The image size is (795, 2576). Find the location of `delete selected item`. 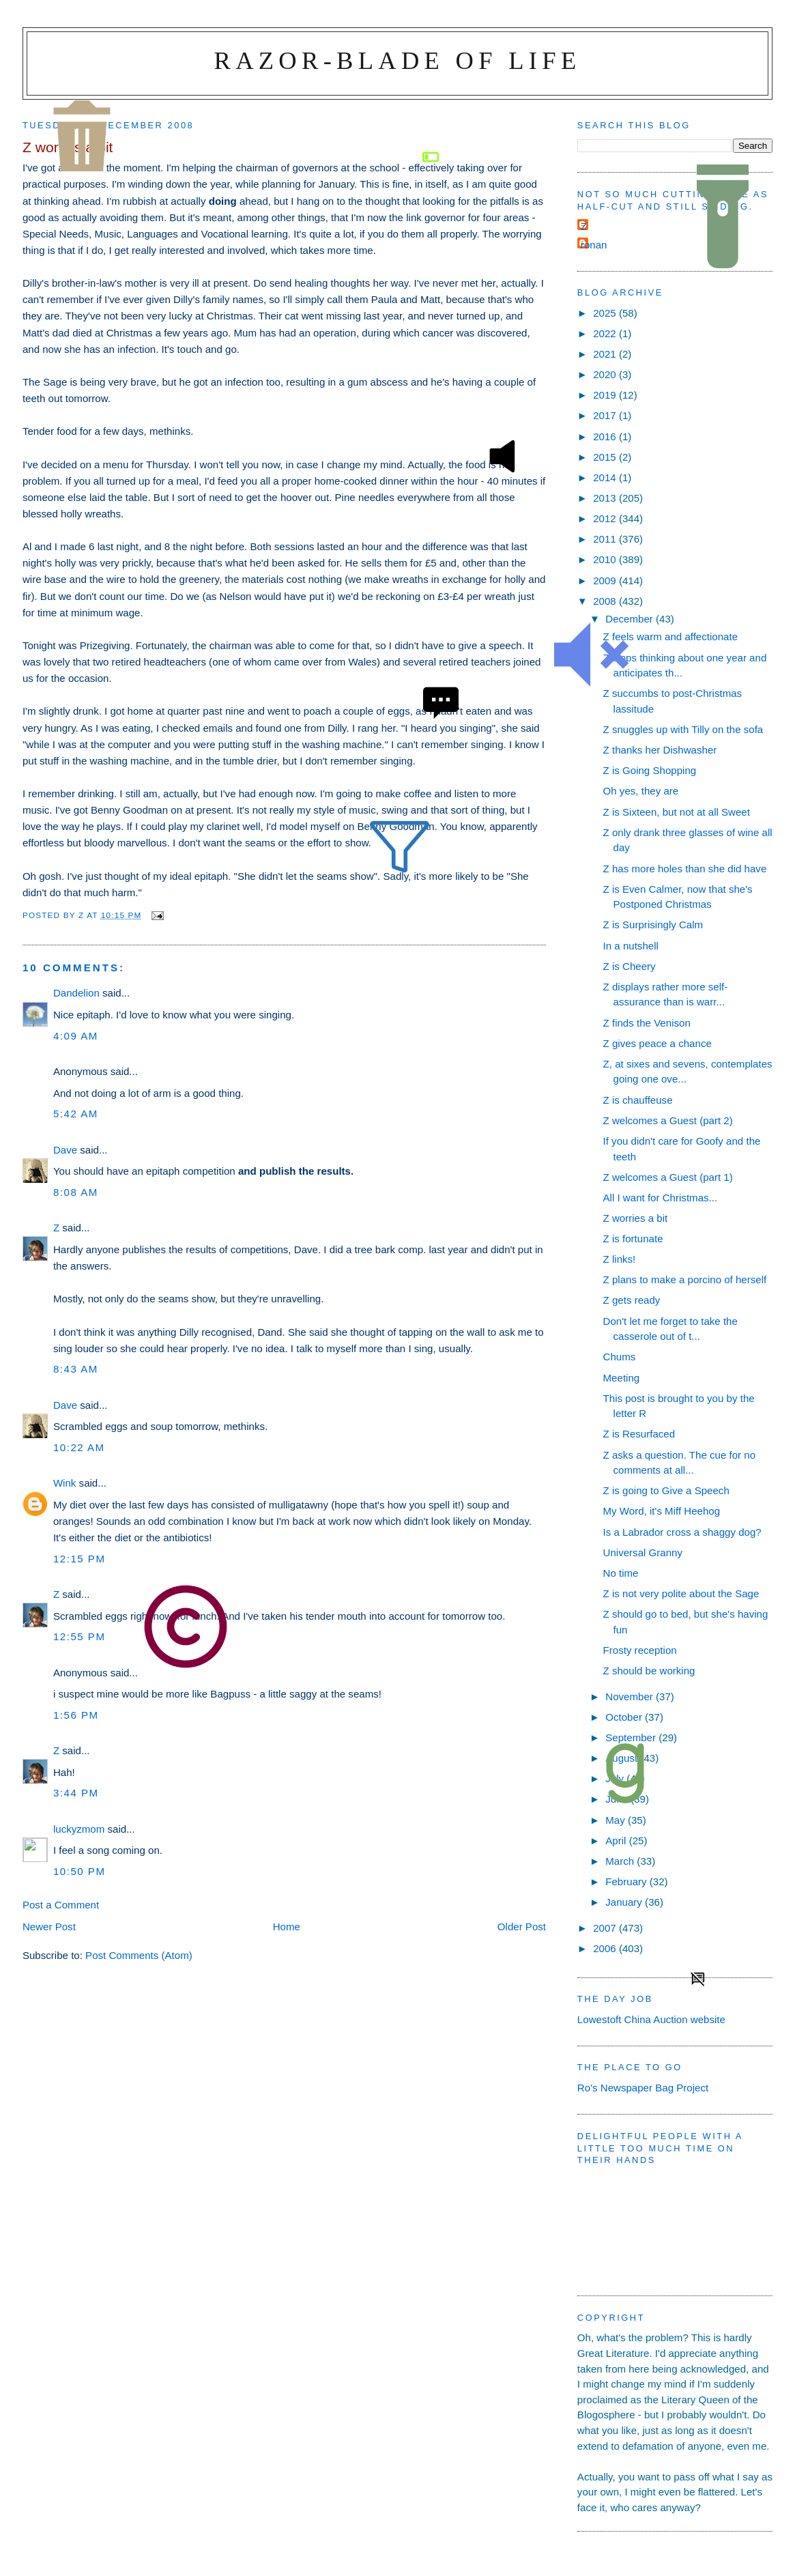

delete selected item is located at coordinates (82, 136).